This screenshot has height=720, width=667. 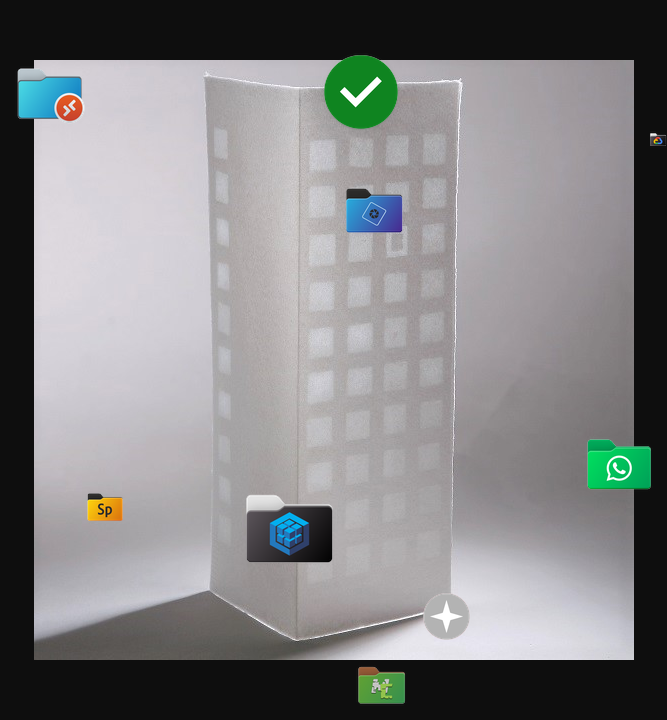 What do you see at coordinates (381, 686) in the screenshot?
I see `open mcreator project files folder` at bounding box center [381, 686].